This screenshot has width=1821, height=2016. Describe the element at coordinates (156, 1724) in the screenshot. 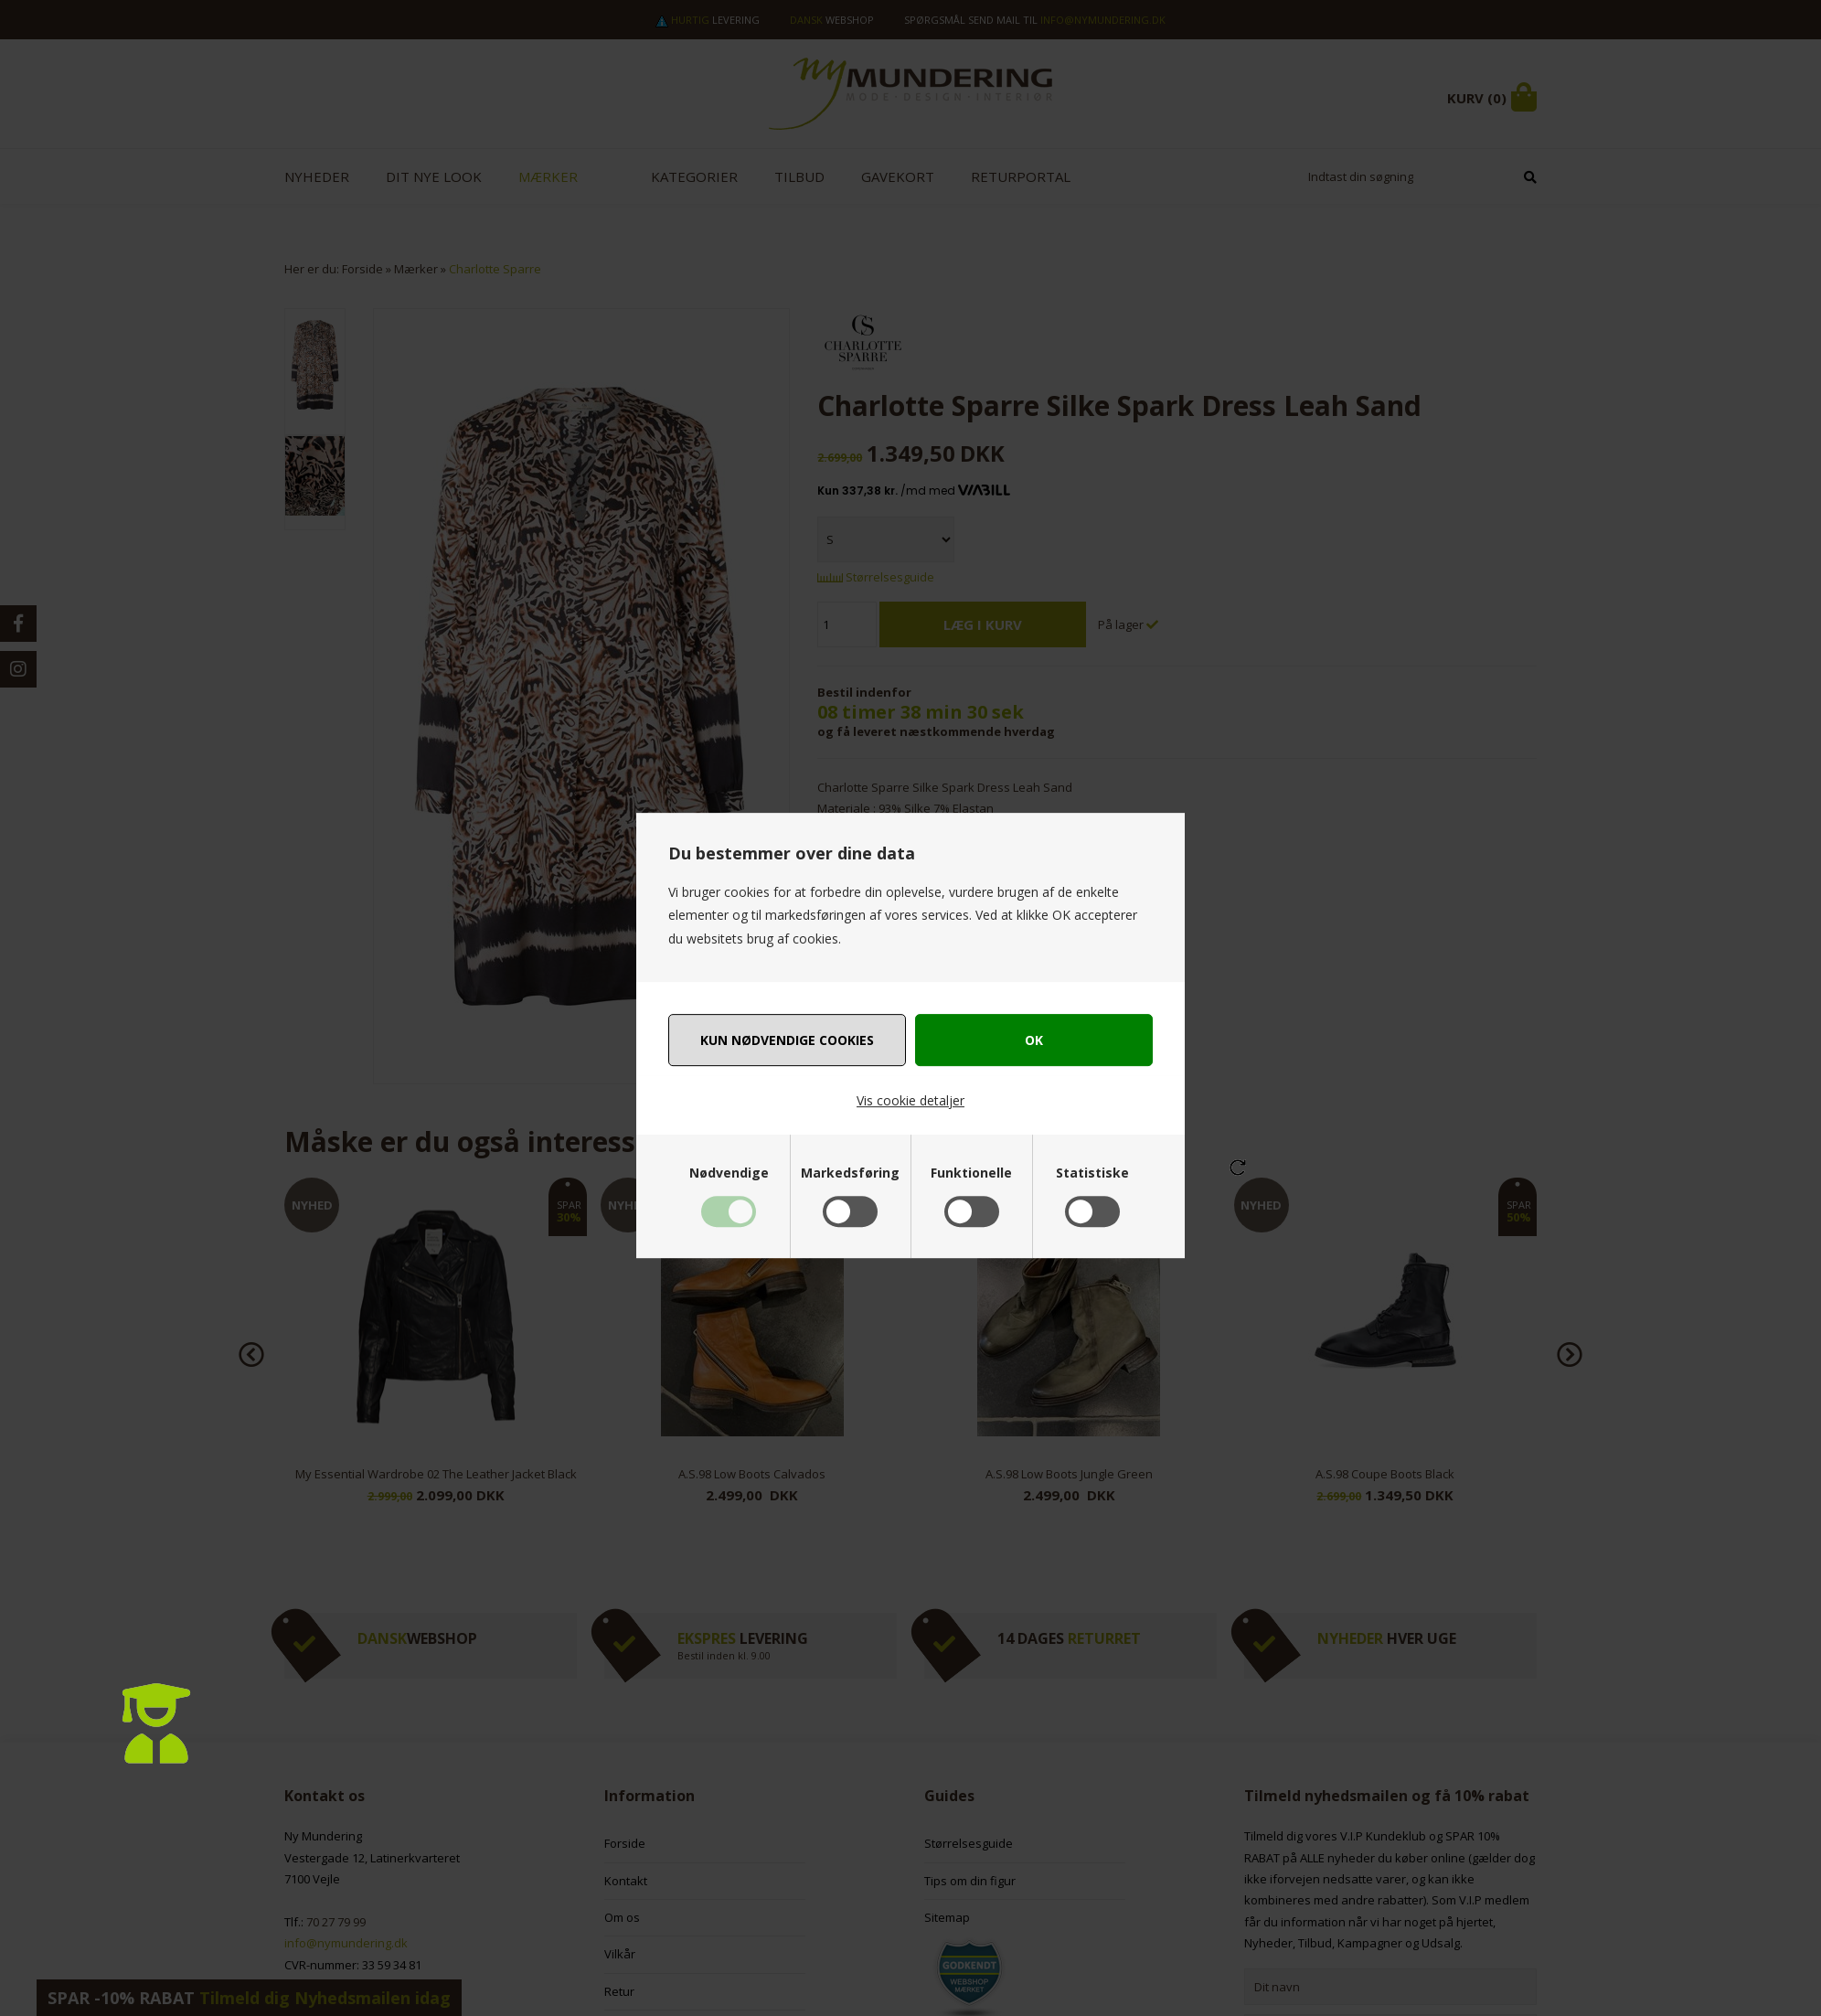

I see `view student or graduate profile` at that location.